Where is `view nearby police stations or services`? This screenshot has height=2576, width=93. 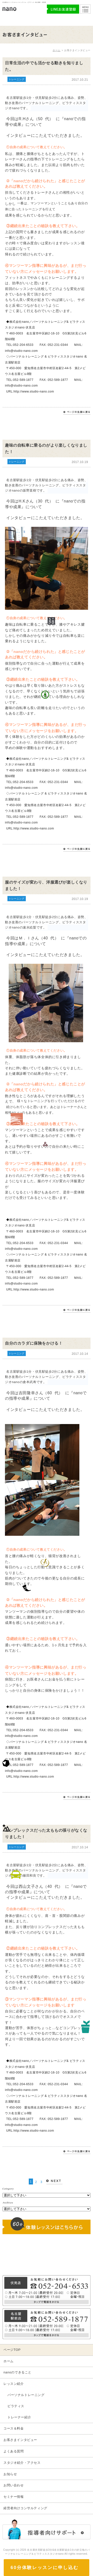
view nearby police stations or services is located at coordinates (16, 1874).